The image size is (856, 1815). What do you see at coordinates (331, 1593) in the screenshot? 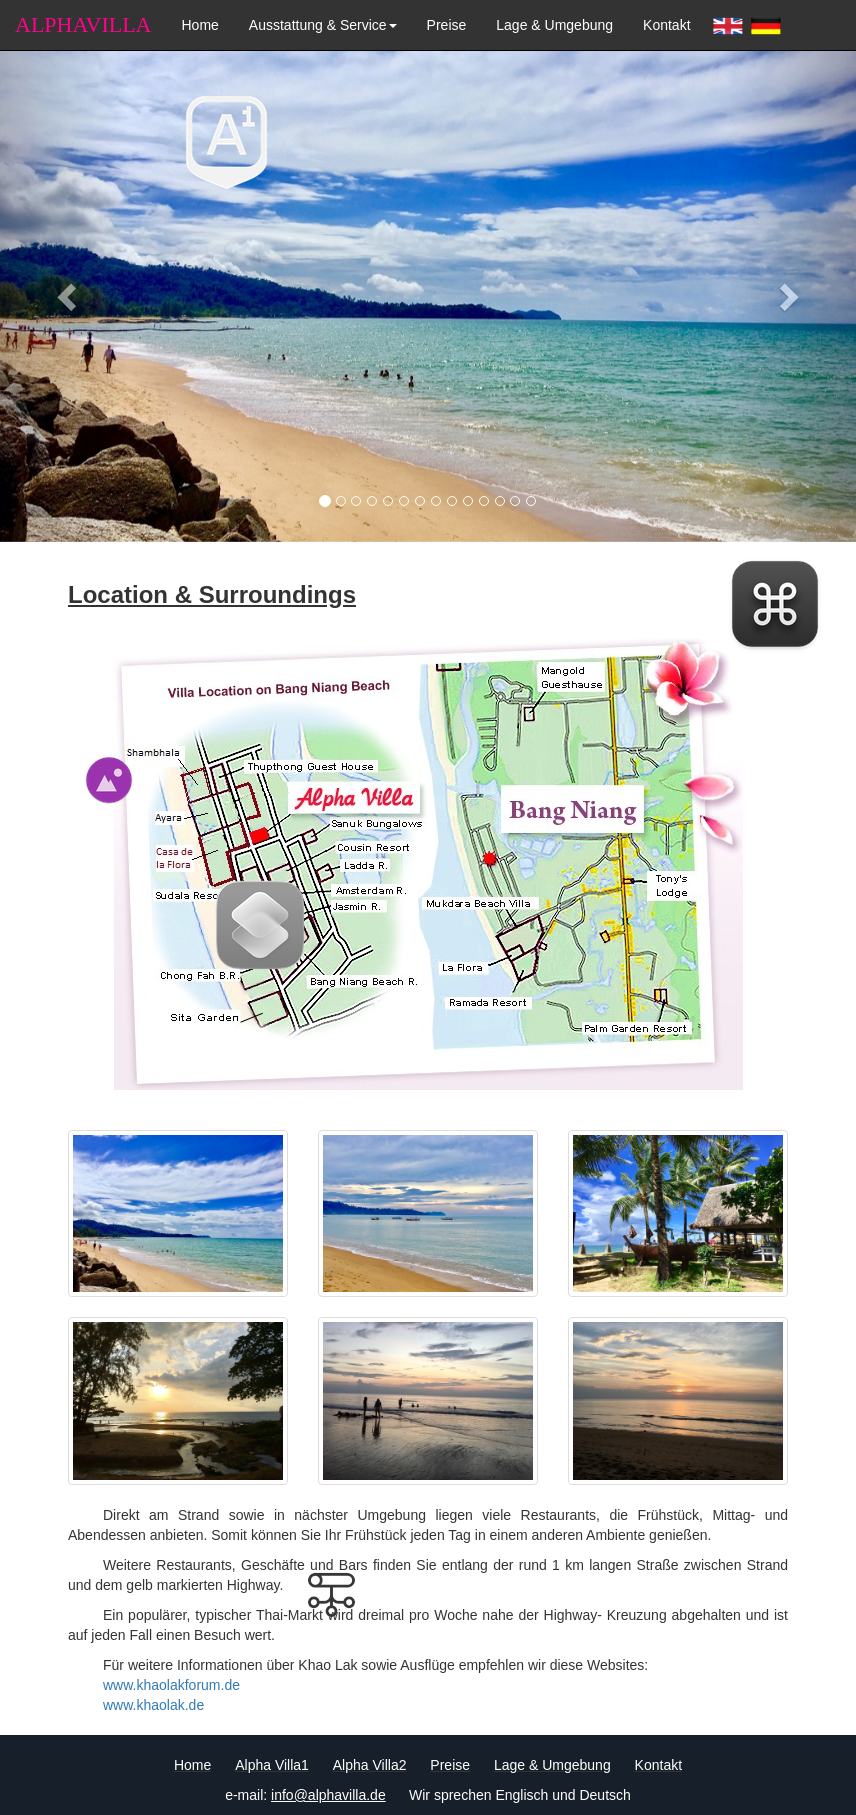
I see `configure network proxy settings` at bounding box center [331, 1593].